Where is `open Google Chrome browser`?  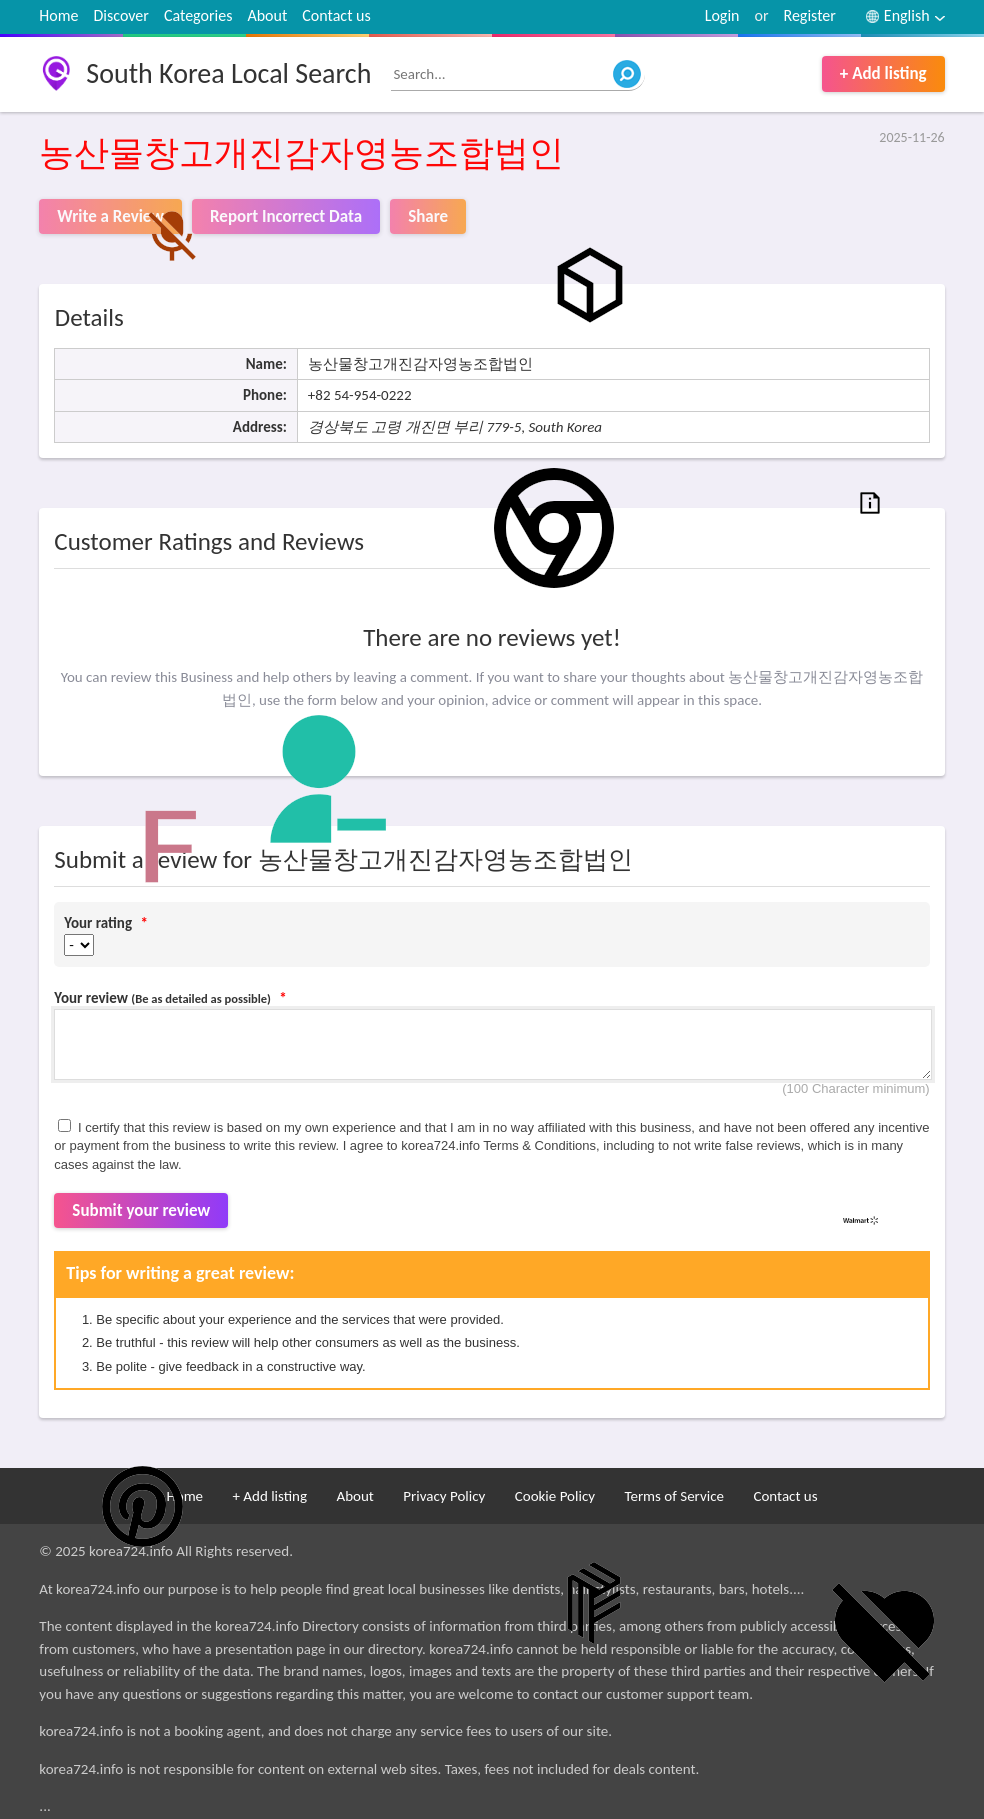 open Google Chrome browser is located at coordinates (554, 528).